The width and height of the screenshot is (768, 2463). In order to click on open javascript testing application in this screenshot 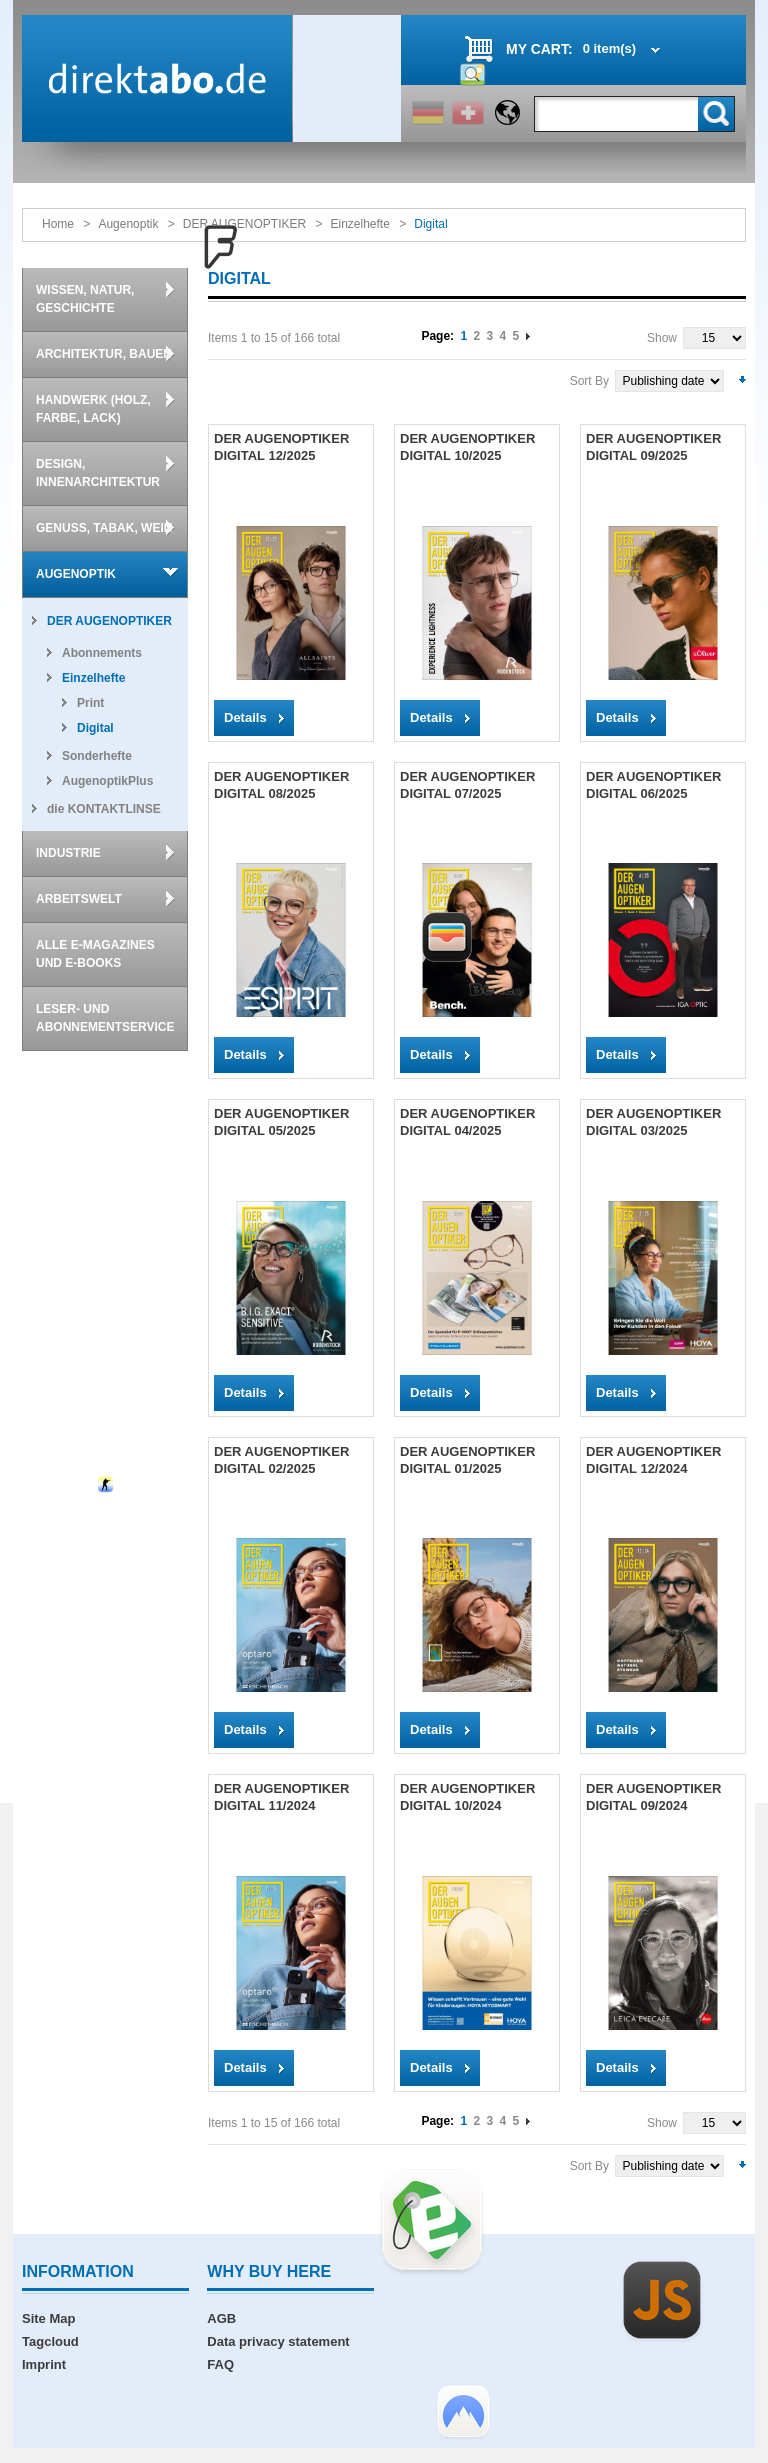, I will do `click(662, 2300)`.